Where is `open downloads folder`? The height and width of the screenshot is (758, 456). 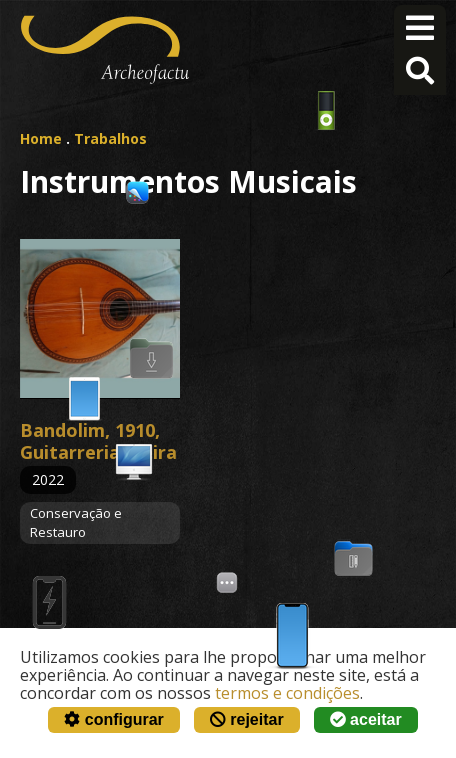 open downloads folder is located at coordinates (151, 358).